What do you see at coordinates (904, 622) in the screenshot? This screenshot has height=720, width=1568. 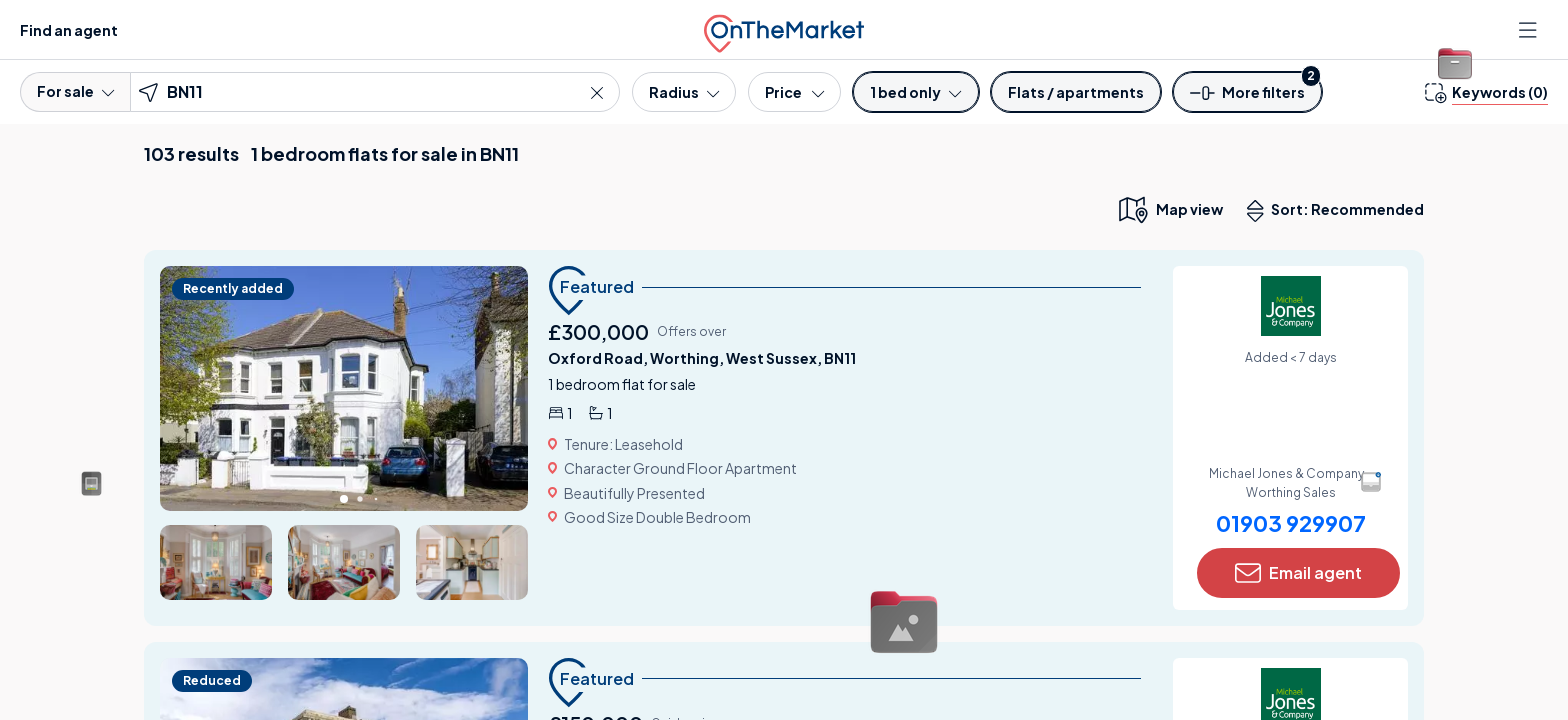 I see `open your pictures folder` at bounding box center [904, 622].